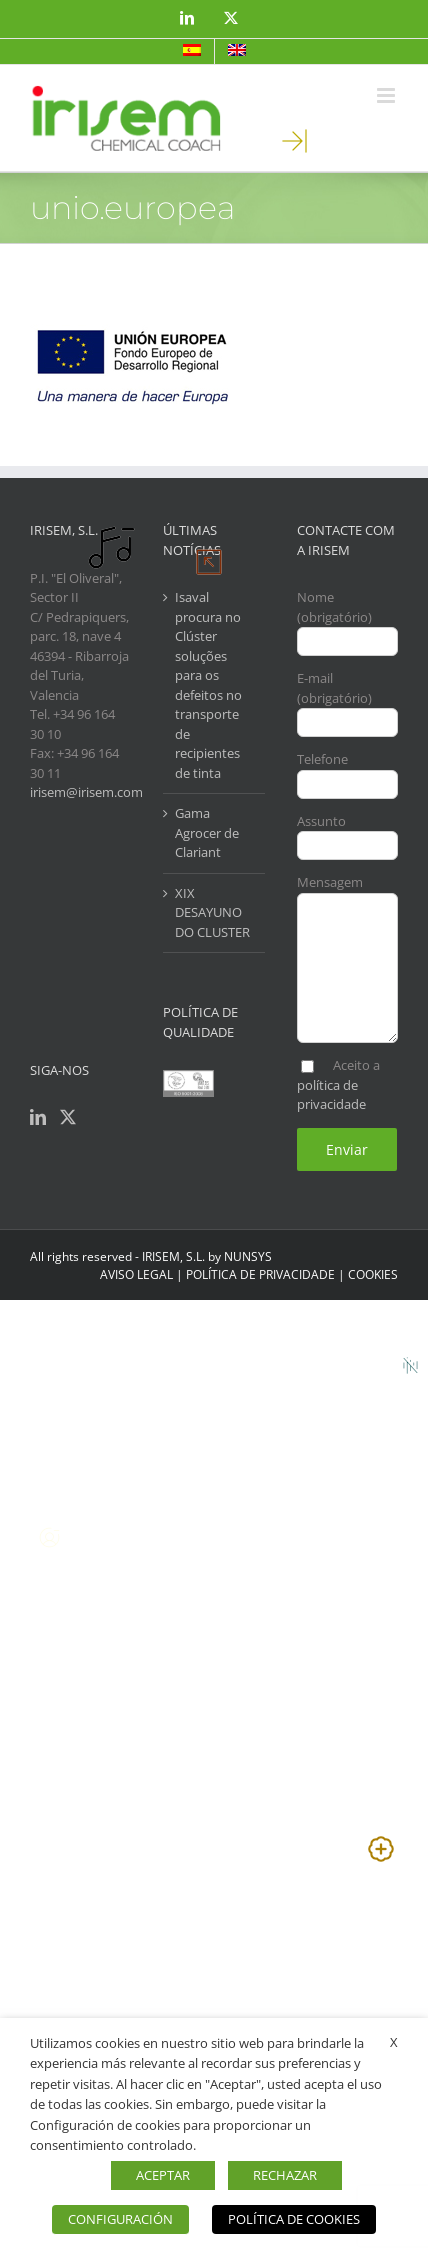 Image resolution: width=428 pixels, height=2260 pixels. What do you see at coordinates (295, 141) in the screenshot?
I see `go to end or last item` at bounding box center [295, 141].